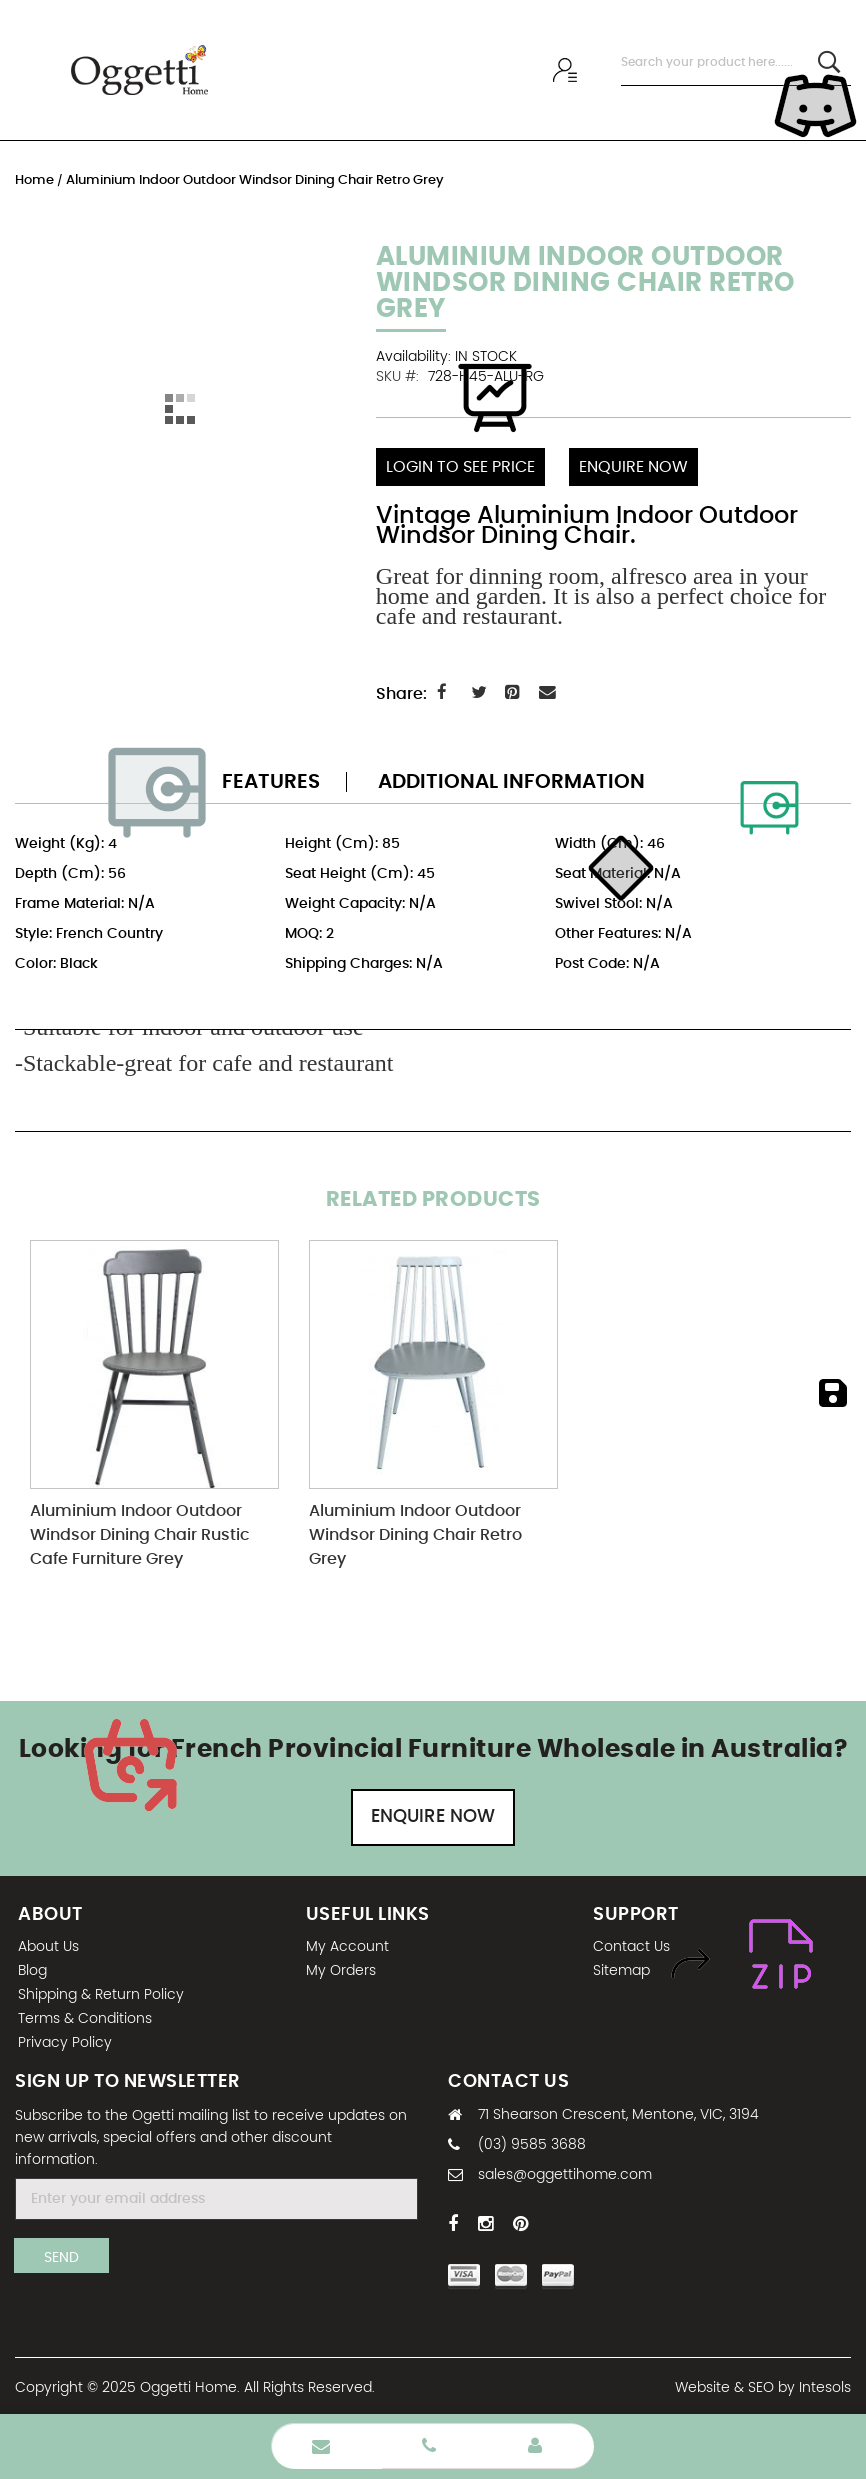 The width and height of the screenshot is (866, 2479). Describe the element at coordinates (833, 1393) in the screenshot. I see `save current file or document` at that location.